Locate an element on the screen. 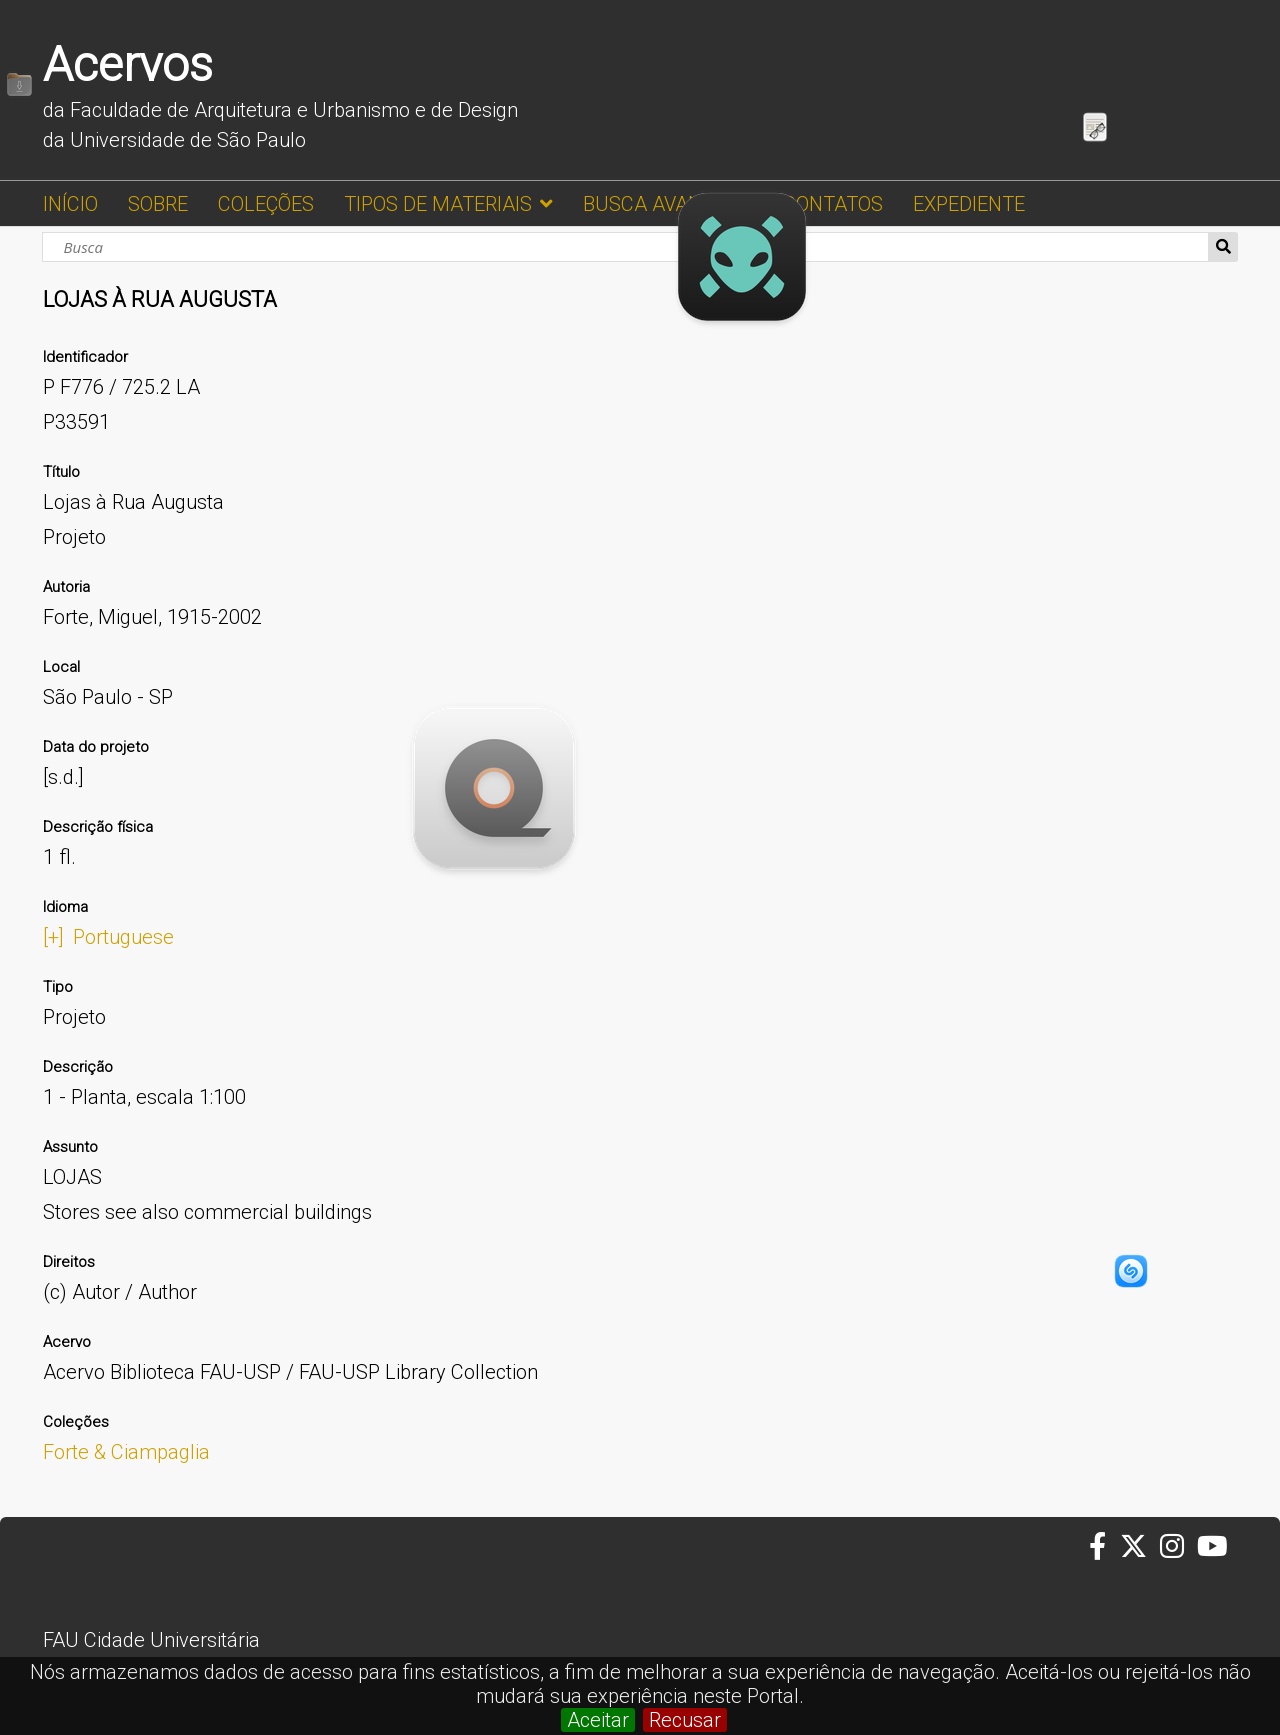  open office productivity applications is located at coordinates (1095, 127).